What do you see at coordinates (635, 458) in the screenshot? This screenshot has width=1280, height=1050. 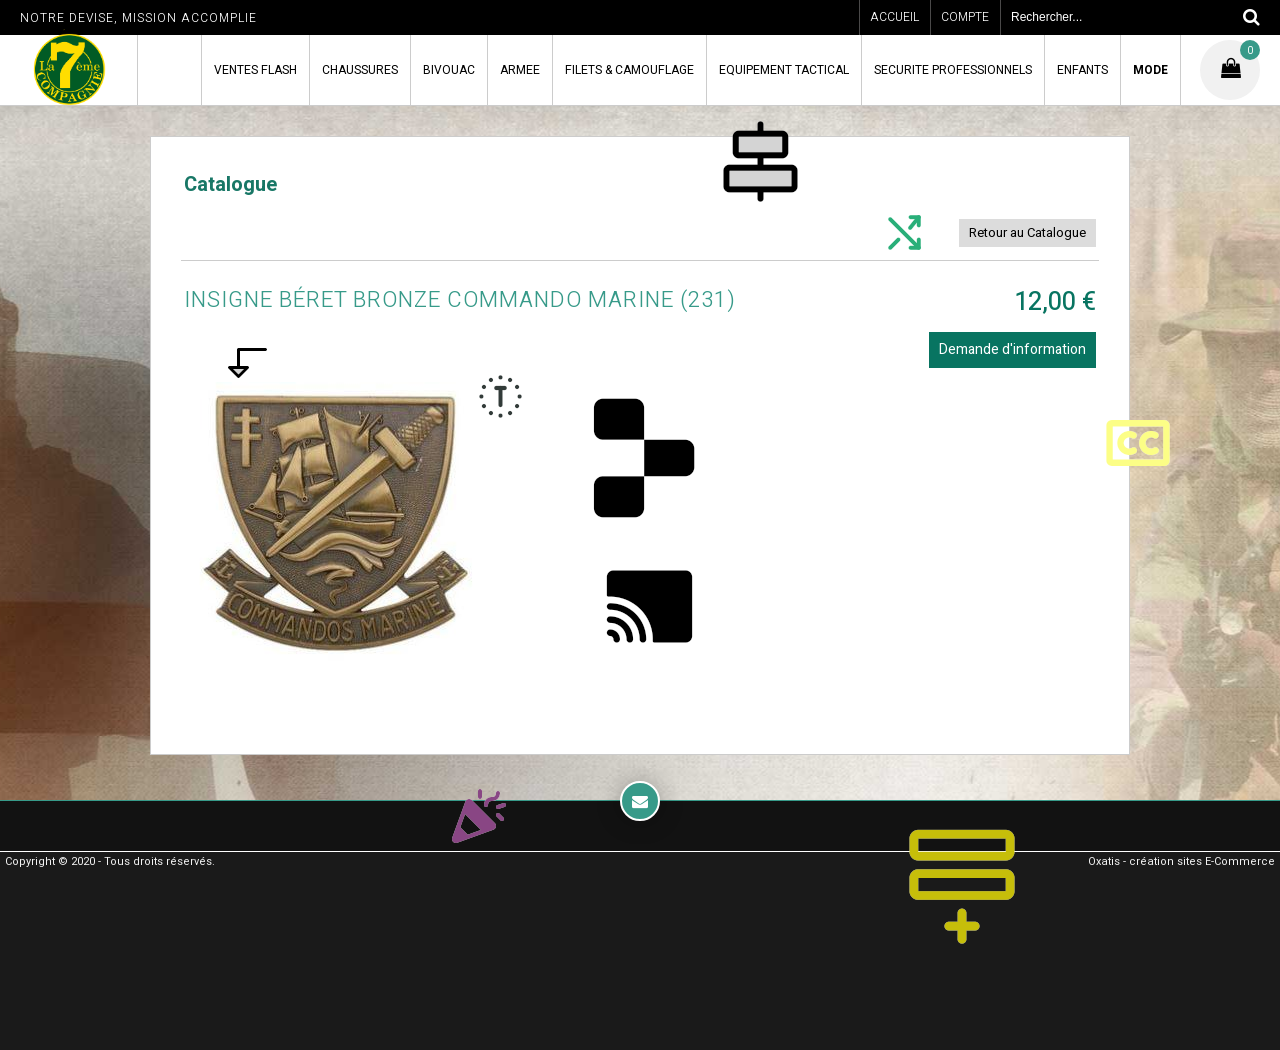 I see `open replit coding environment` at bounding box center [635, 458].